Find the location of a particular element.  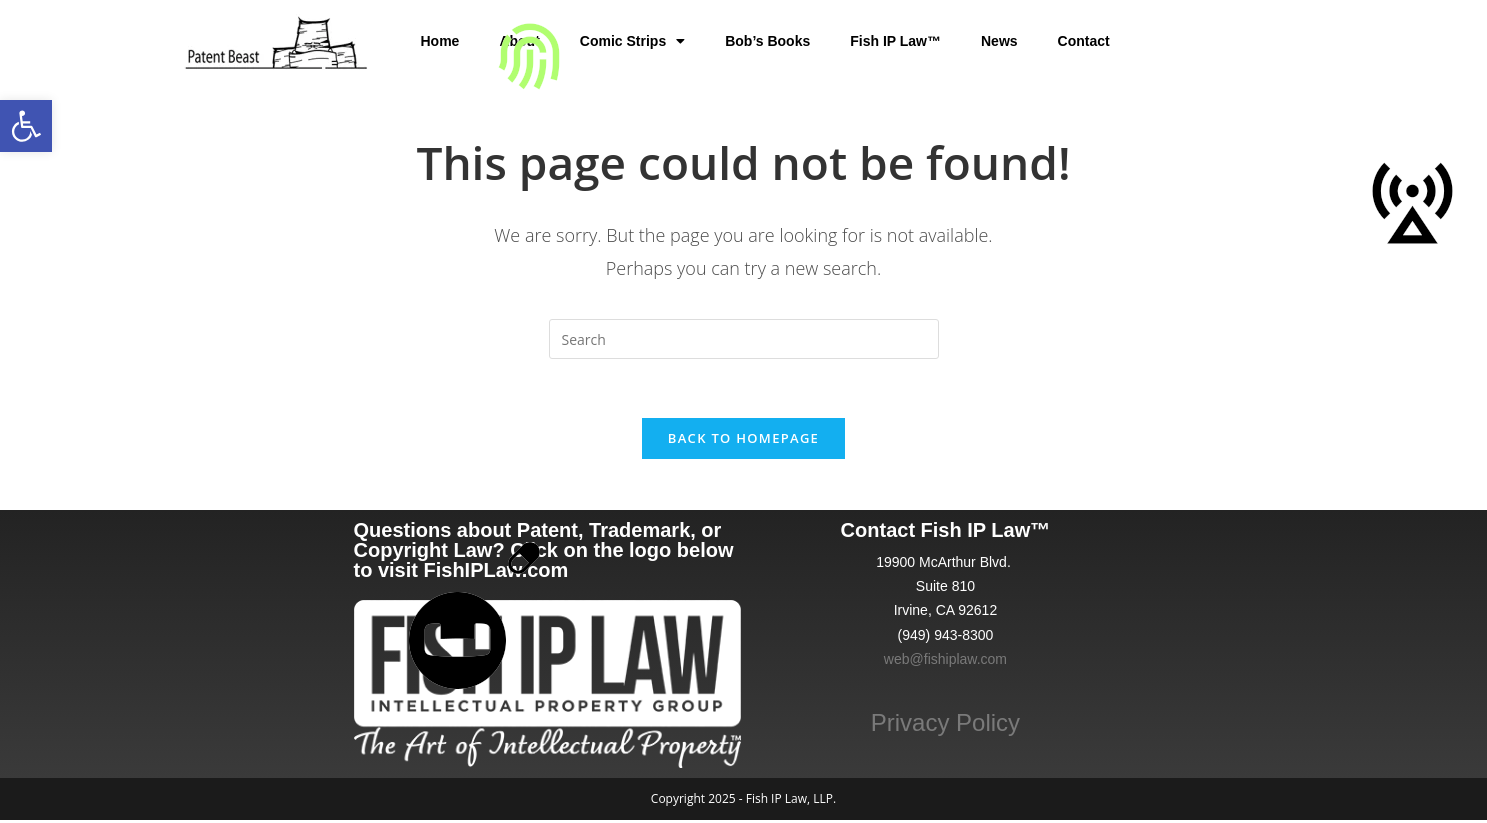

access medication or pharmacy features is located at coordinates (524, 558).